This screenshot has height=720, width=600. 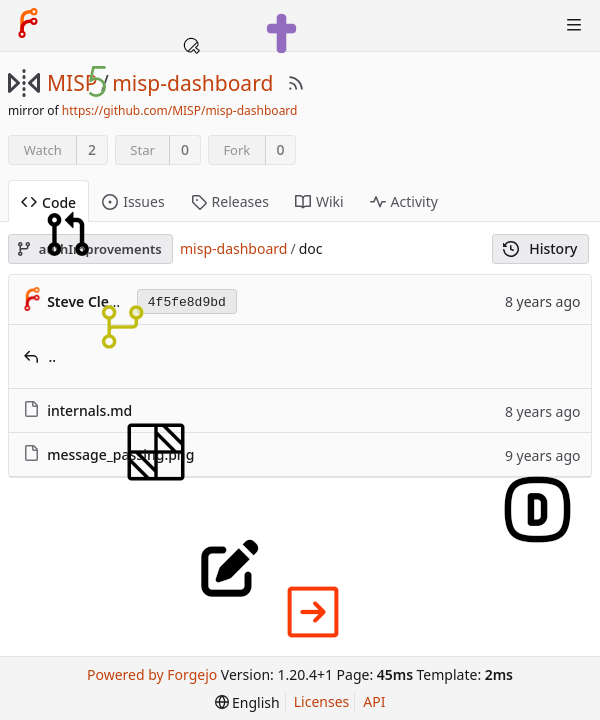 I want to click on indicates a religious or faith-based feature, so click(x=281, y=33).